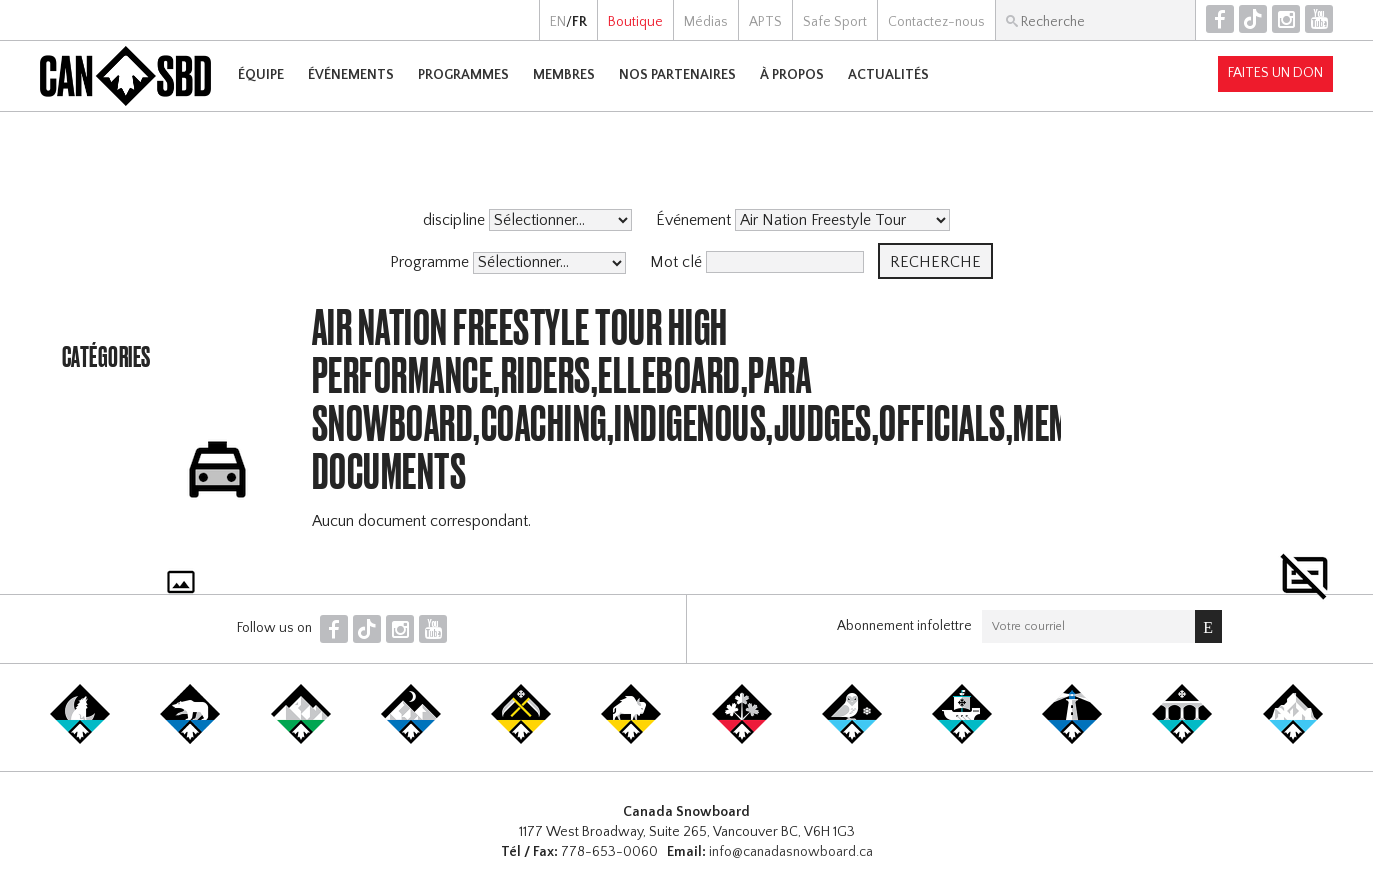 This screenshot has height=892, width=1373. Describe the element at coordinates (1305, 575) in the screenshot. I see `turn off subtitles or closed captions` at that location.